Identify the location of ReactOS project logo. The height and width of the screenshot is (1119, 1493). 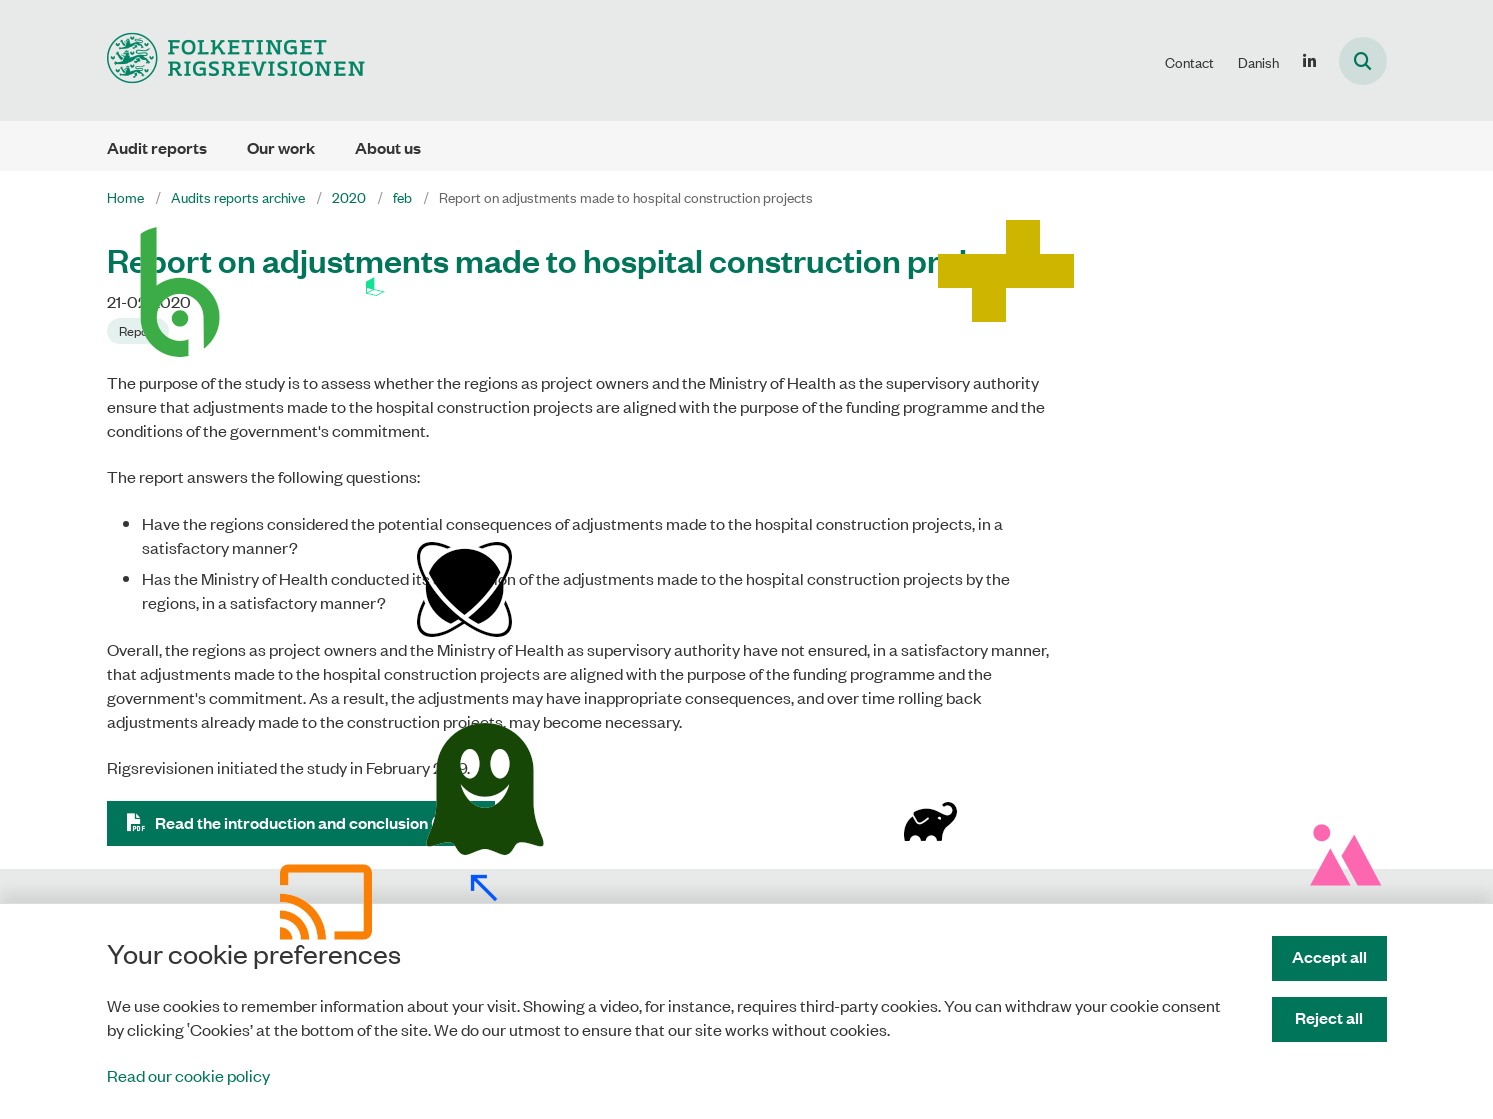
(464, 589).